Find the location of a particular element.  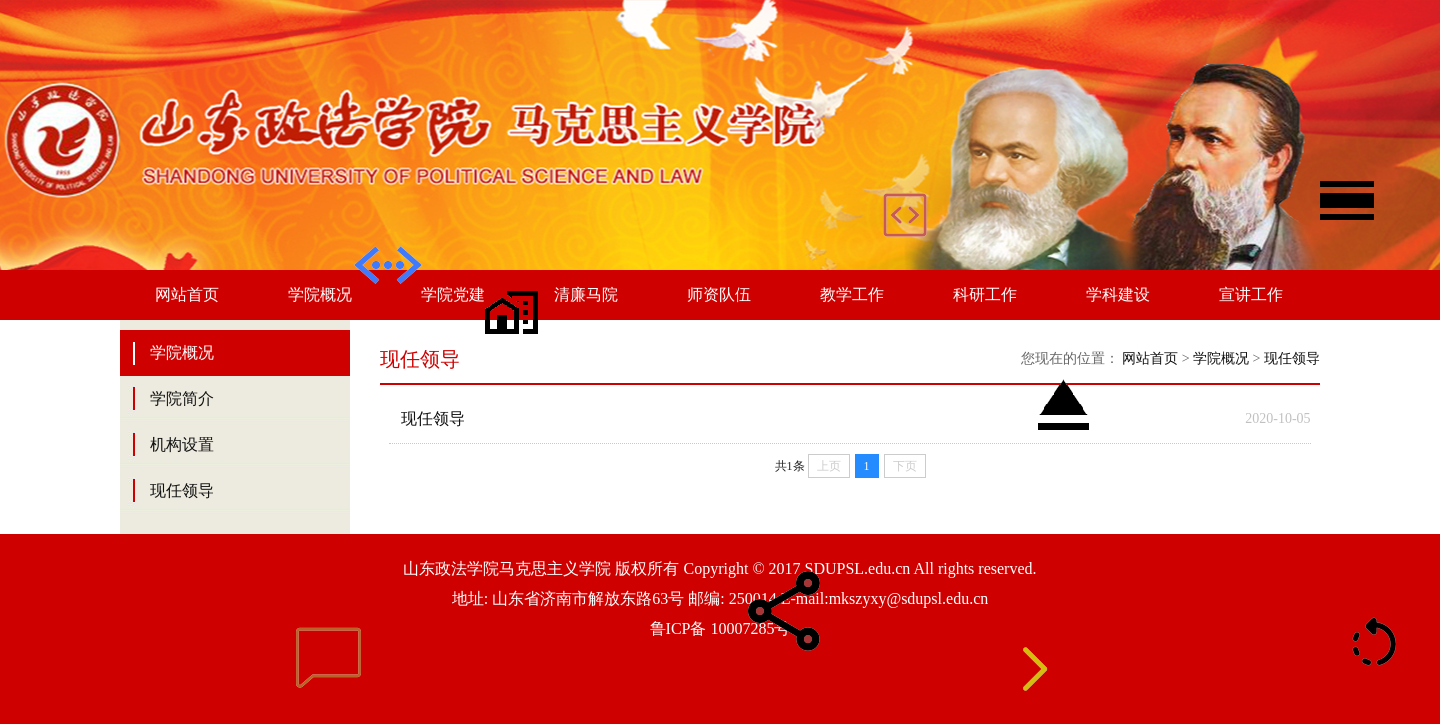

share content with others is located at coordinates (784, 611).